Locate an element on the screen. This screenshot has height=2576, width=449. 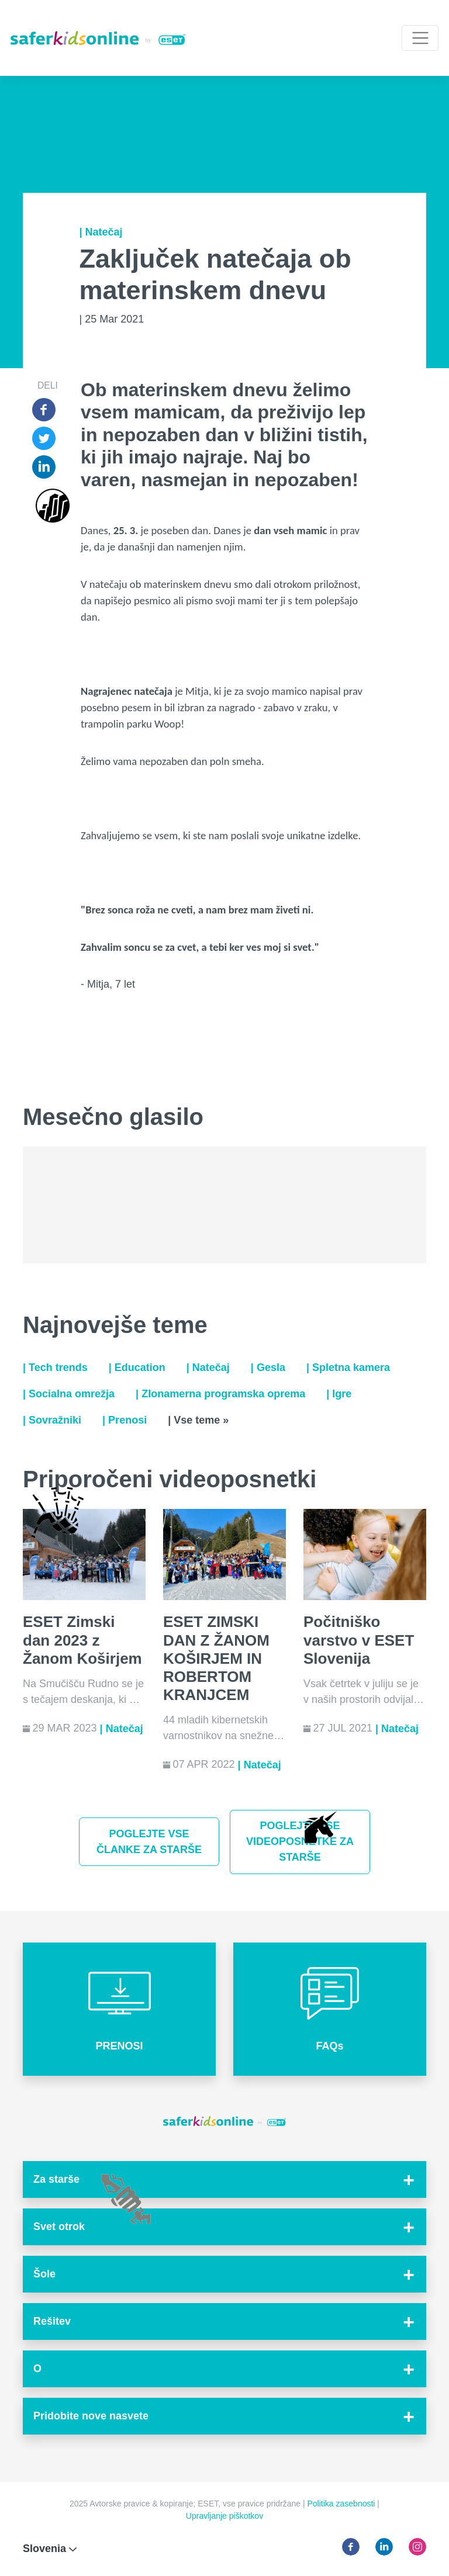
browse traditional or folk music instruments is located at coordinates (57, 1512).